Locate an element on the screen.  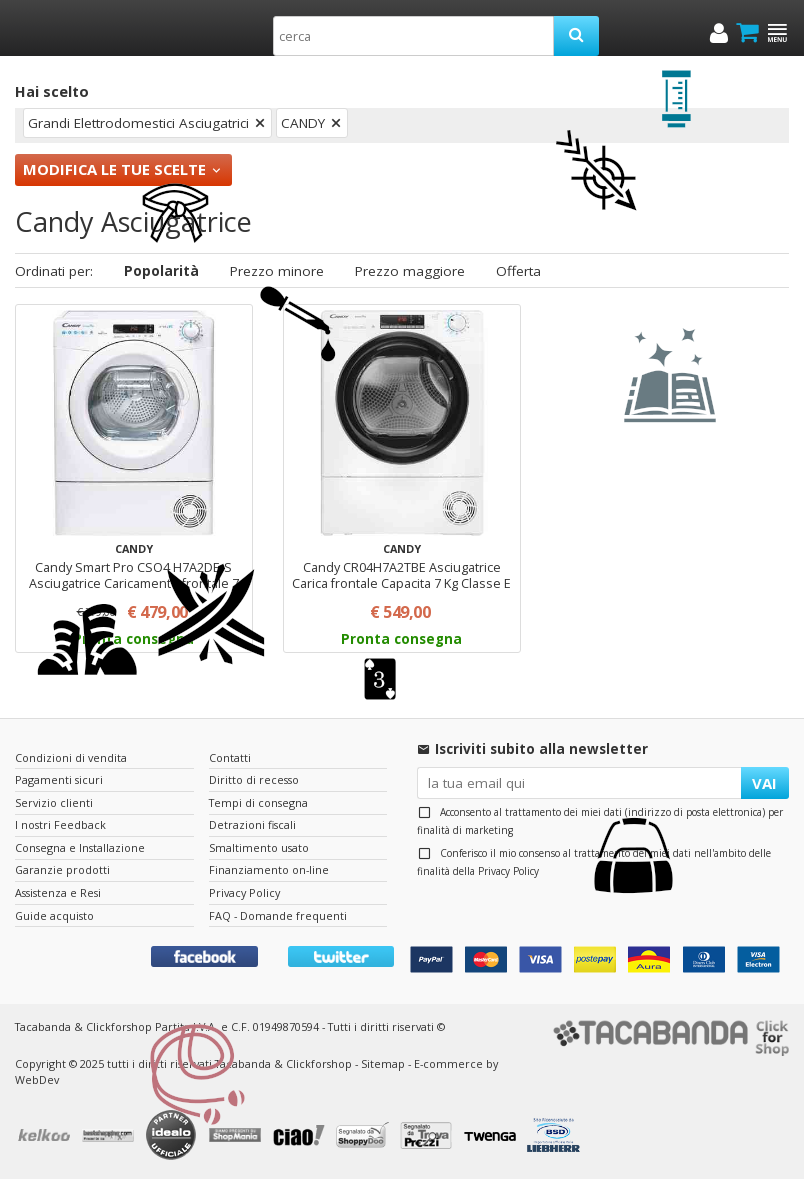
select a color from the canvas is located at coordinates (297, 323).